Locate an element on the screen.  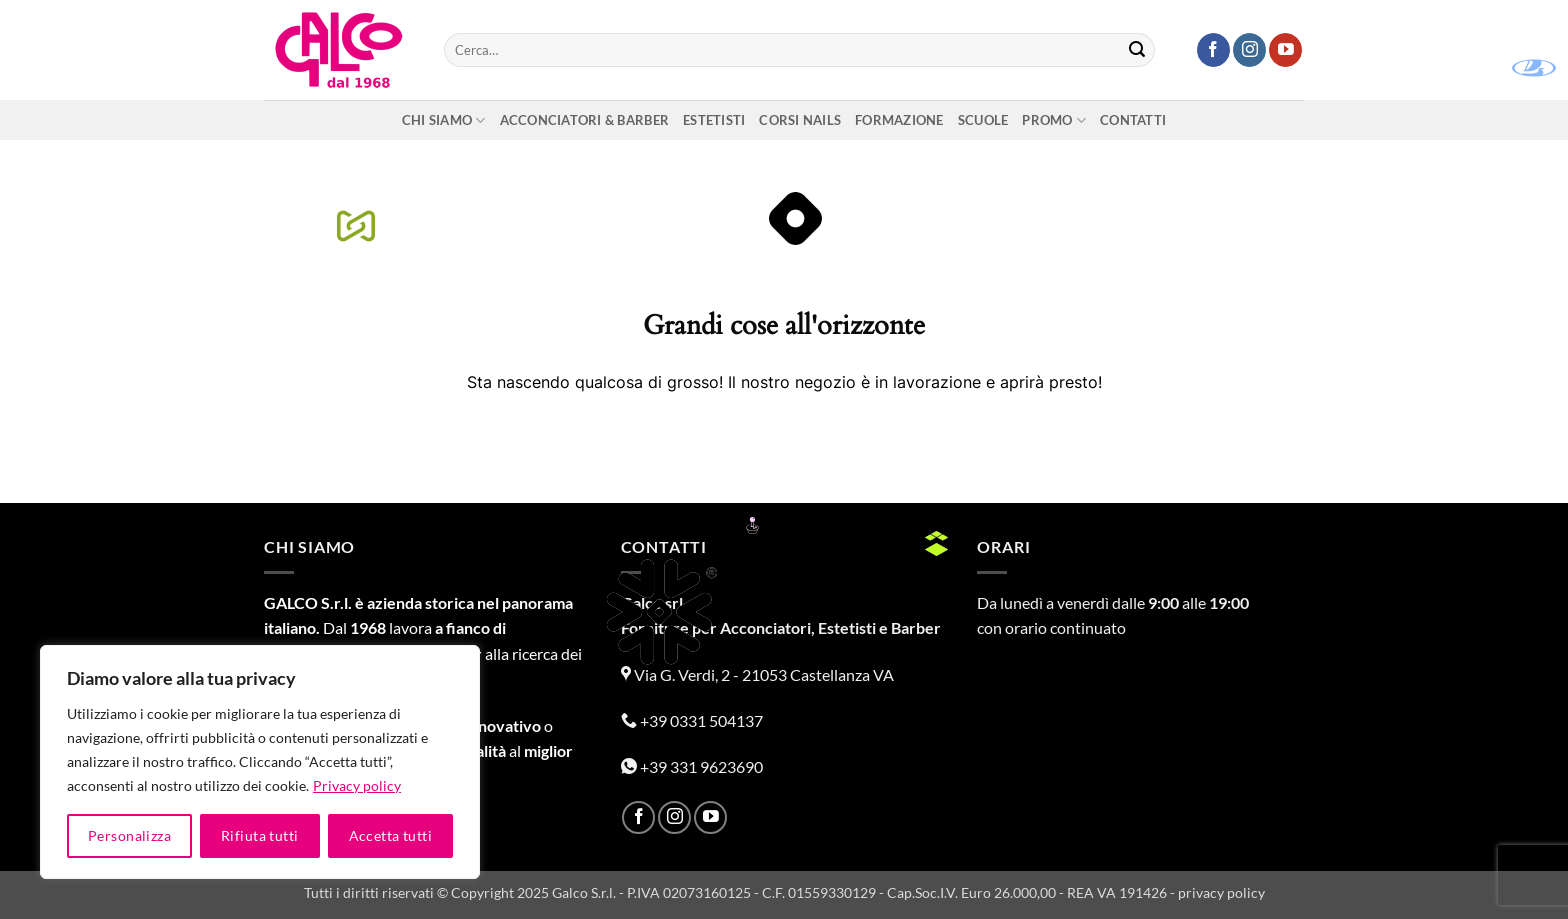
Lada automotive brand logo is located at coordinates (1534, 68).